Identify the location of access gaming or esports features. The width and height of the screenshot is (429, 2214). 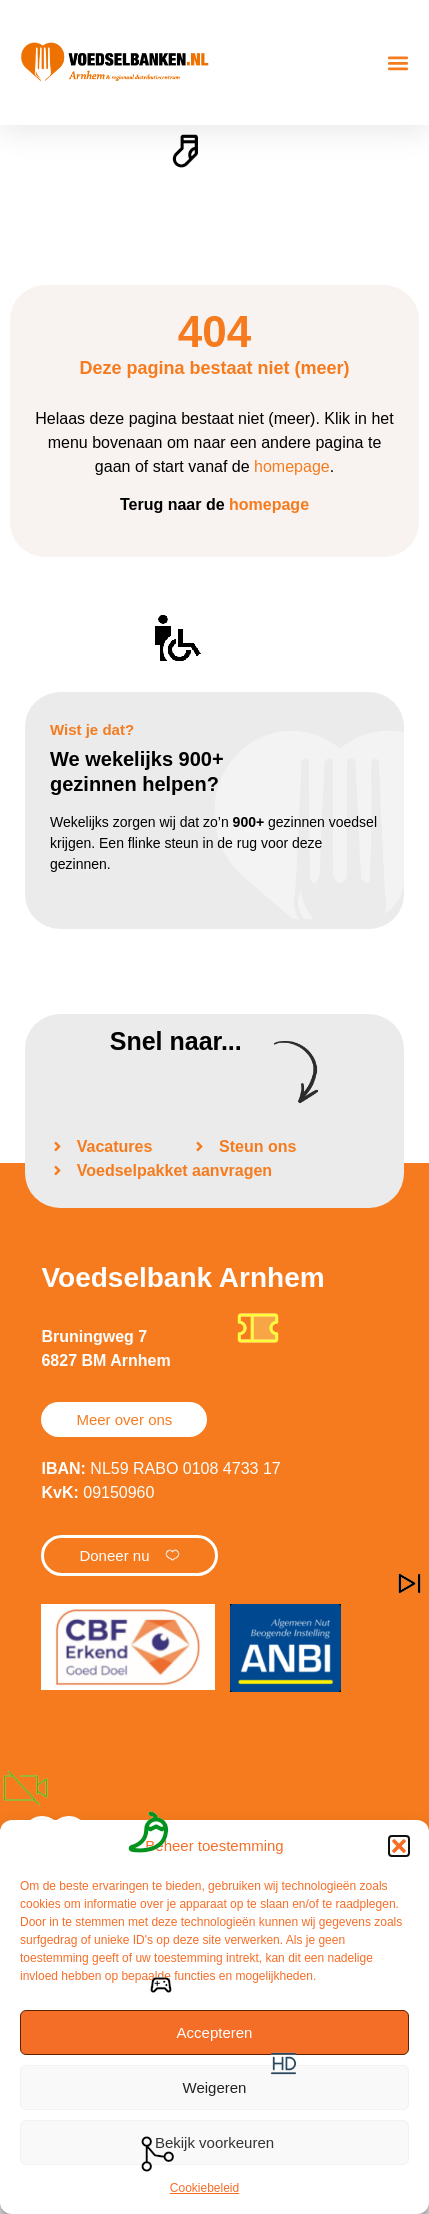
(161, 1985).